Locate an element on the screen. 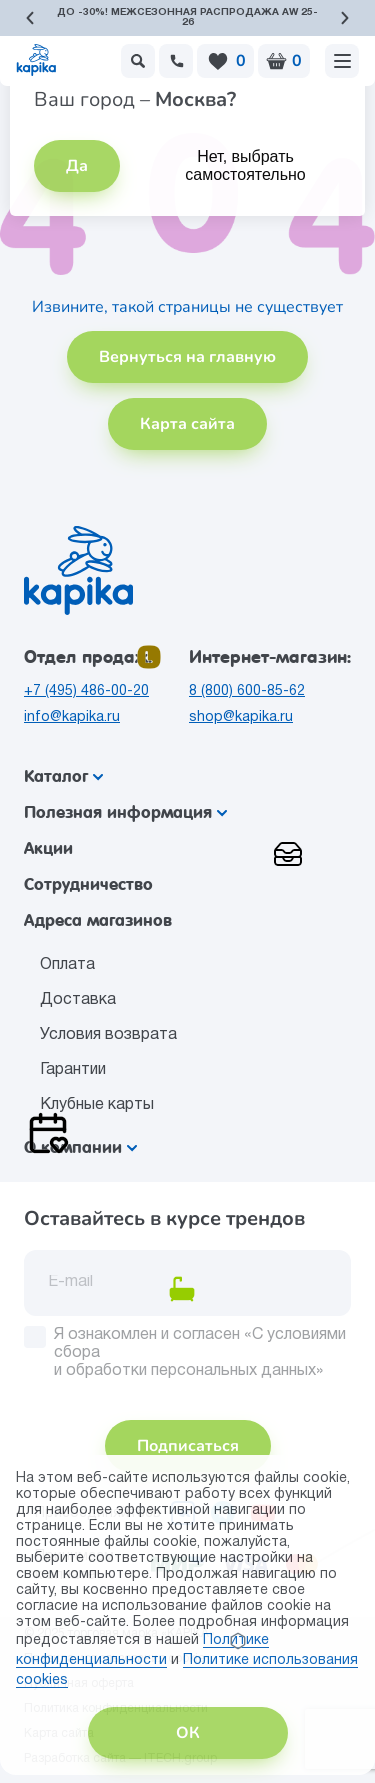 The width and height of the screenshot is (375, 1783). indicates items or options starting with the letter "L" is located at coordinates (149, 657).